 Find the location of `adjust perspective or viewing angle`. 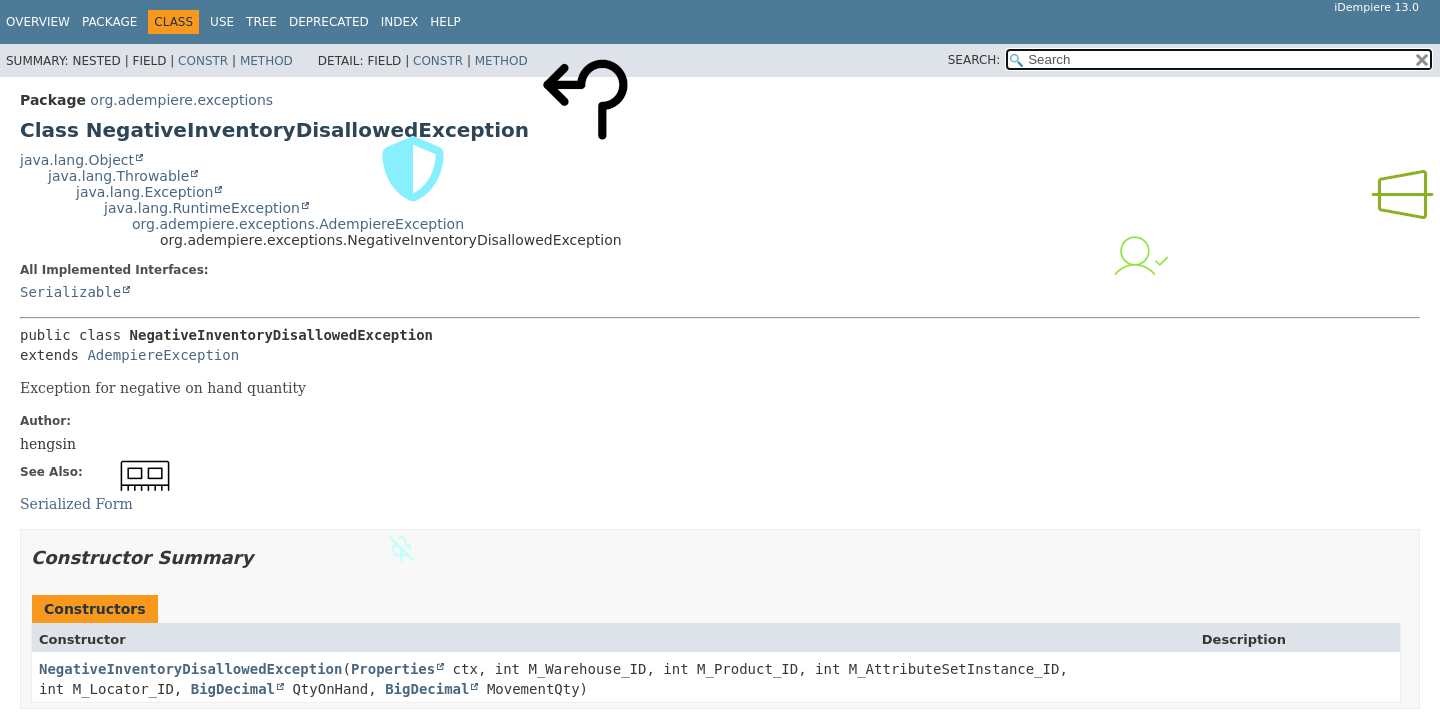

adjust perspective or viewing angle is located at coordinates (1402, 194).